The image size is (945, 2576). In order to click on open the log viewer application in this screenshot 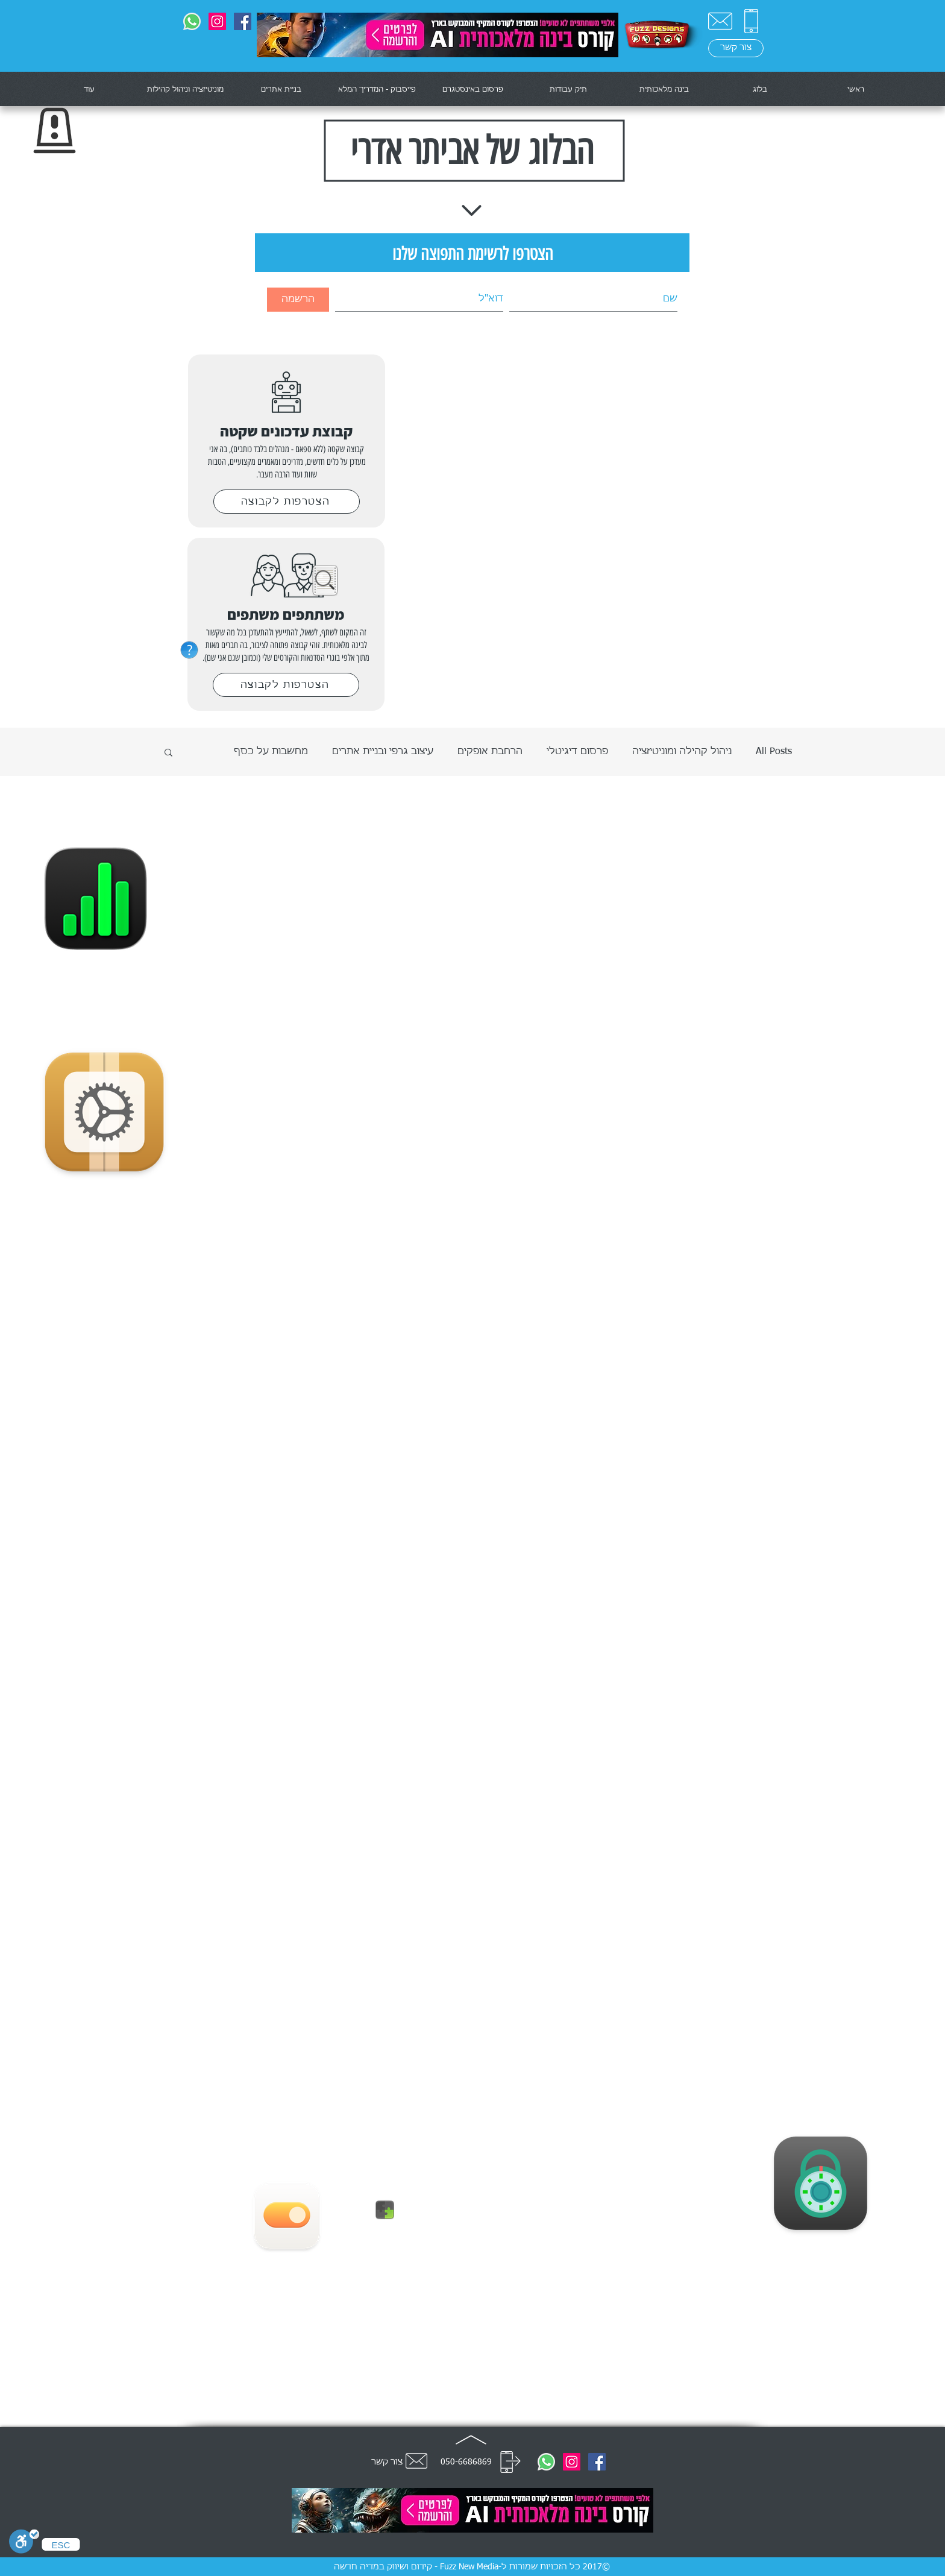, I will do `click(325, 580)`.